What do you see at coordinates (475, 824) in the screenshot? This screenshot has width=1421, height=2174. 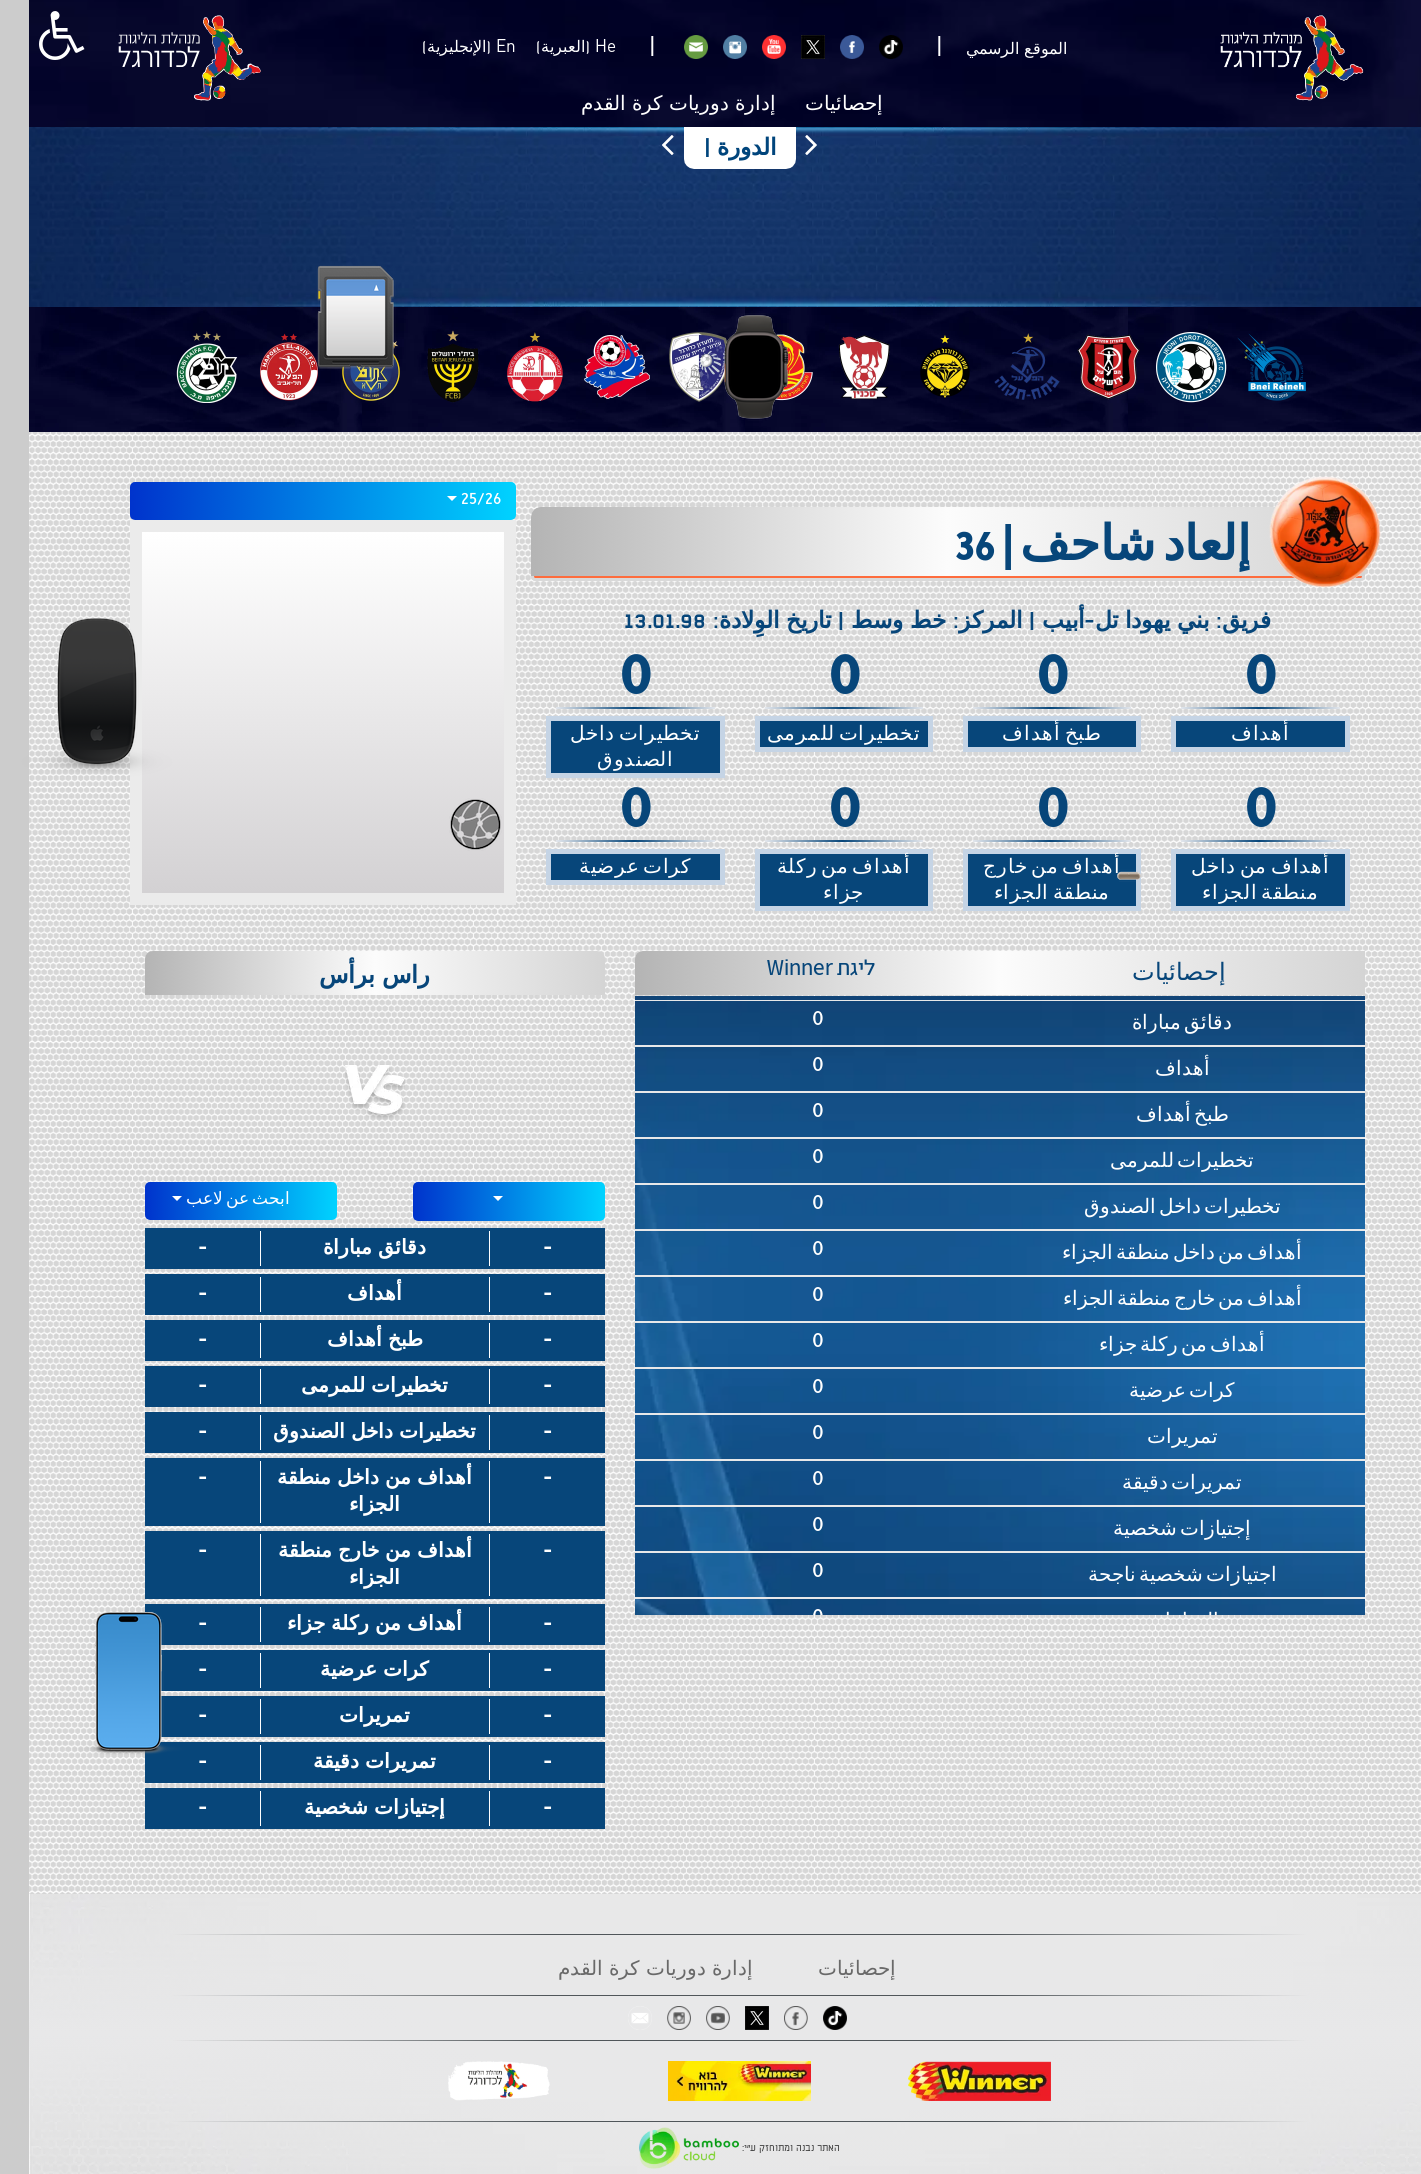 I see `access network locations in the sidebar` at bounding box center [475, 824].